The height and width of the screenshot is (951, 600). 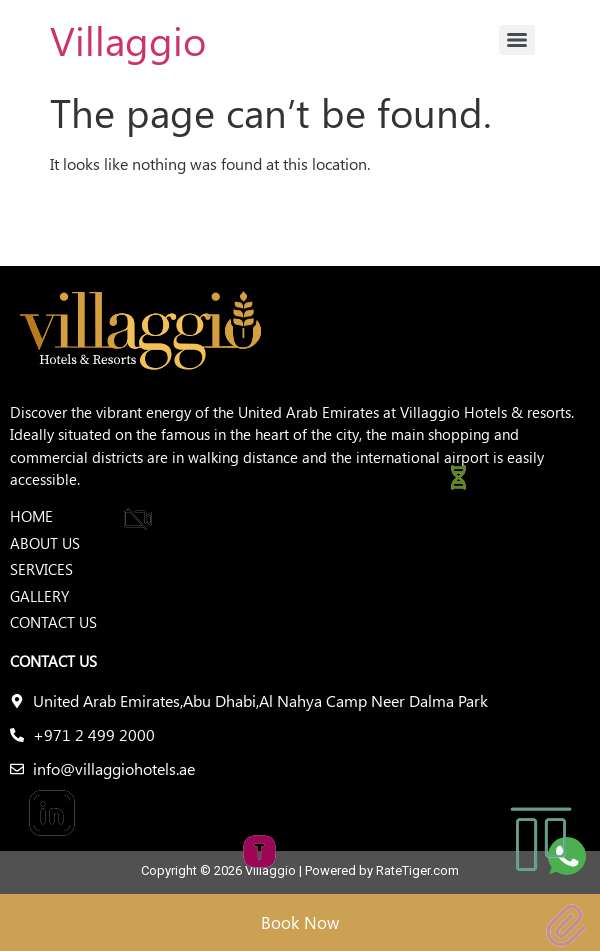 I want to click on attach a file to your message, so click(x=565, y=925).